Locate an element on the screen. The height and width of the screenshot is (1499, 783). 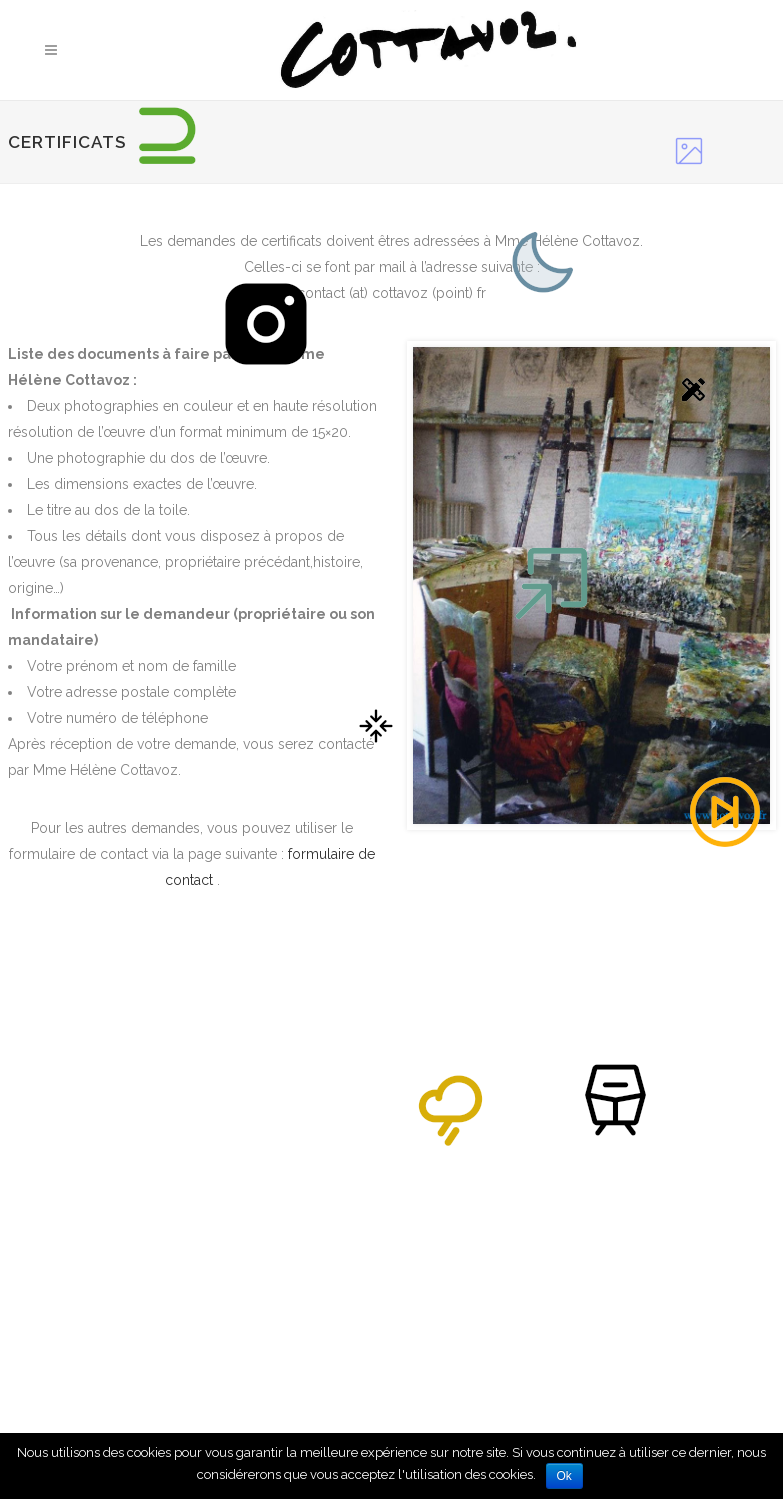
access design tools and services is located at coordinates (693, 389).